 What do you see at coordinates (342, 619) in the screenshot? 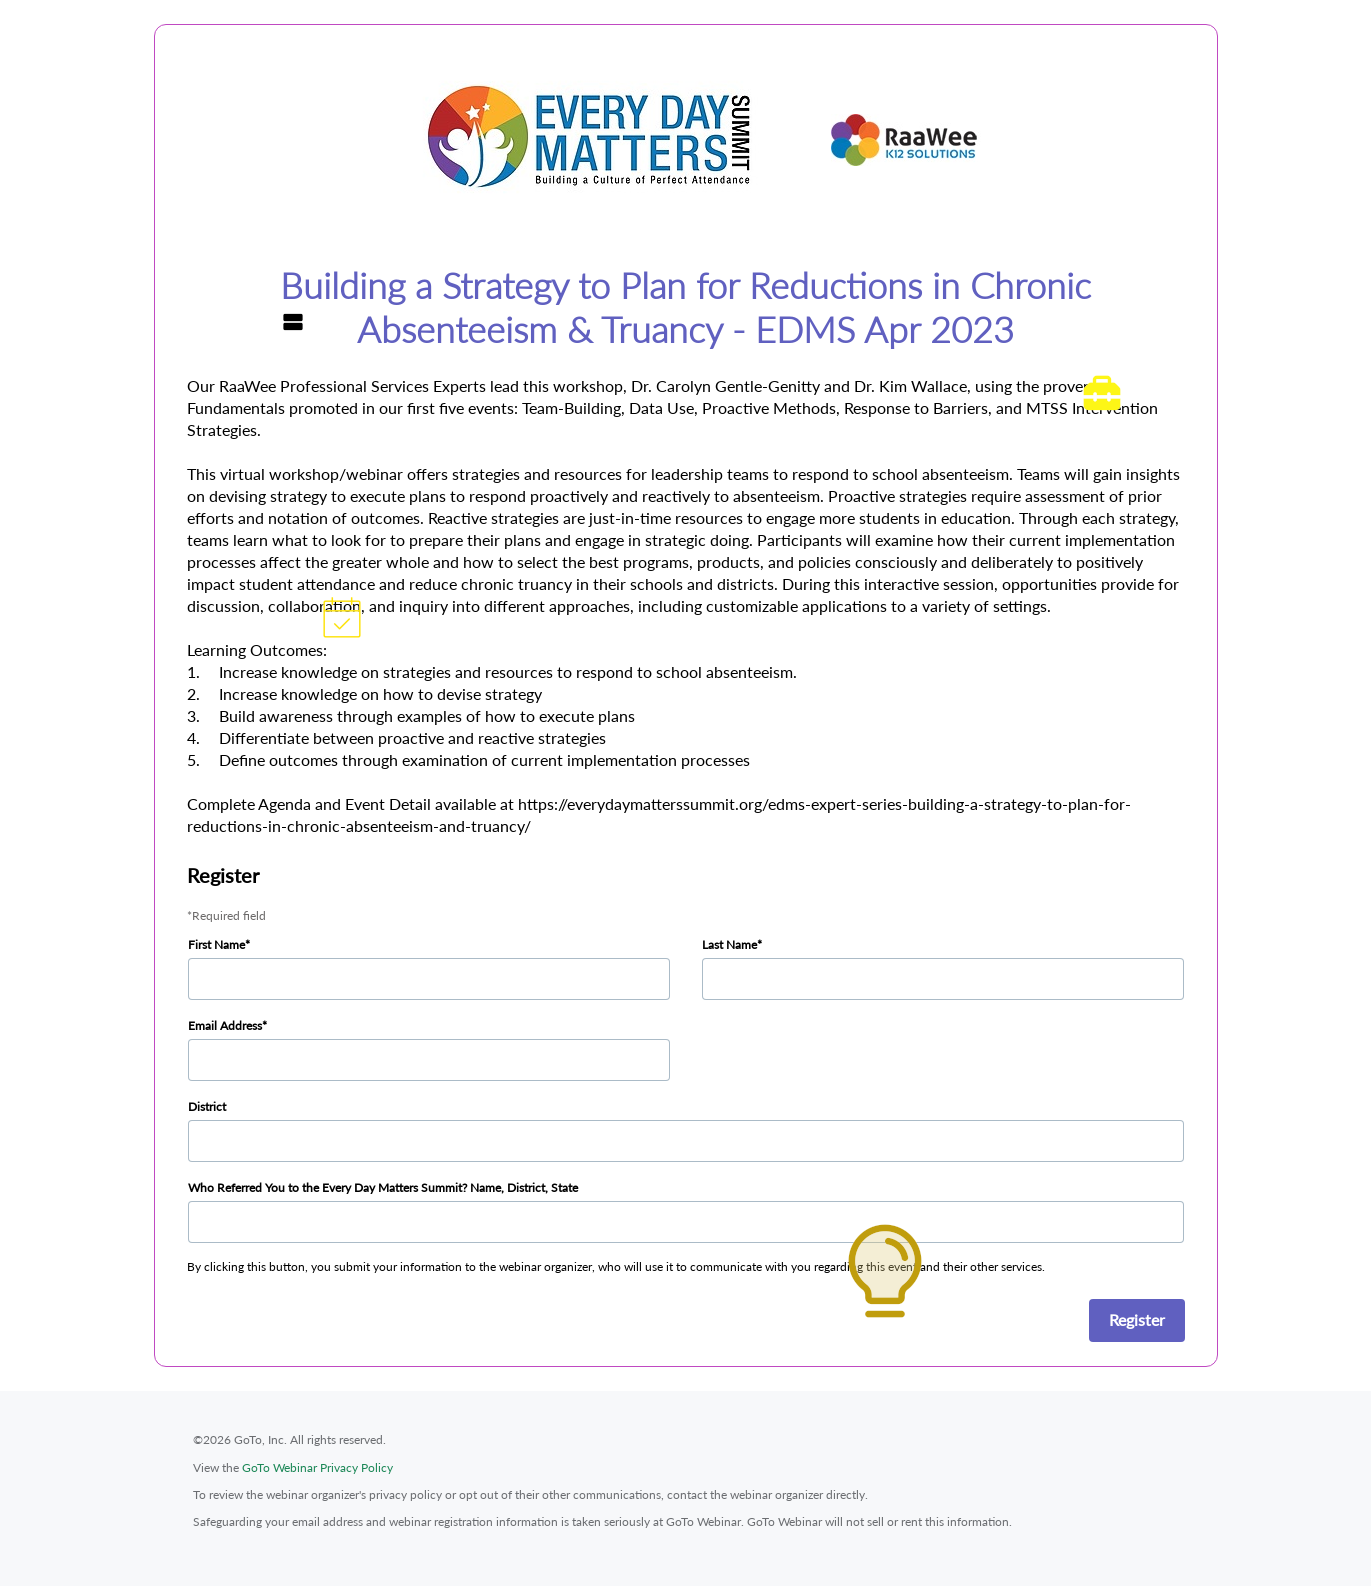
I see `confirm or schedule an event` at bounding box center [342, 619].